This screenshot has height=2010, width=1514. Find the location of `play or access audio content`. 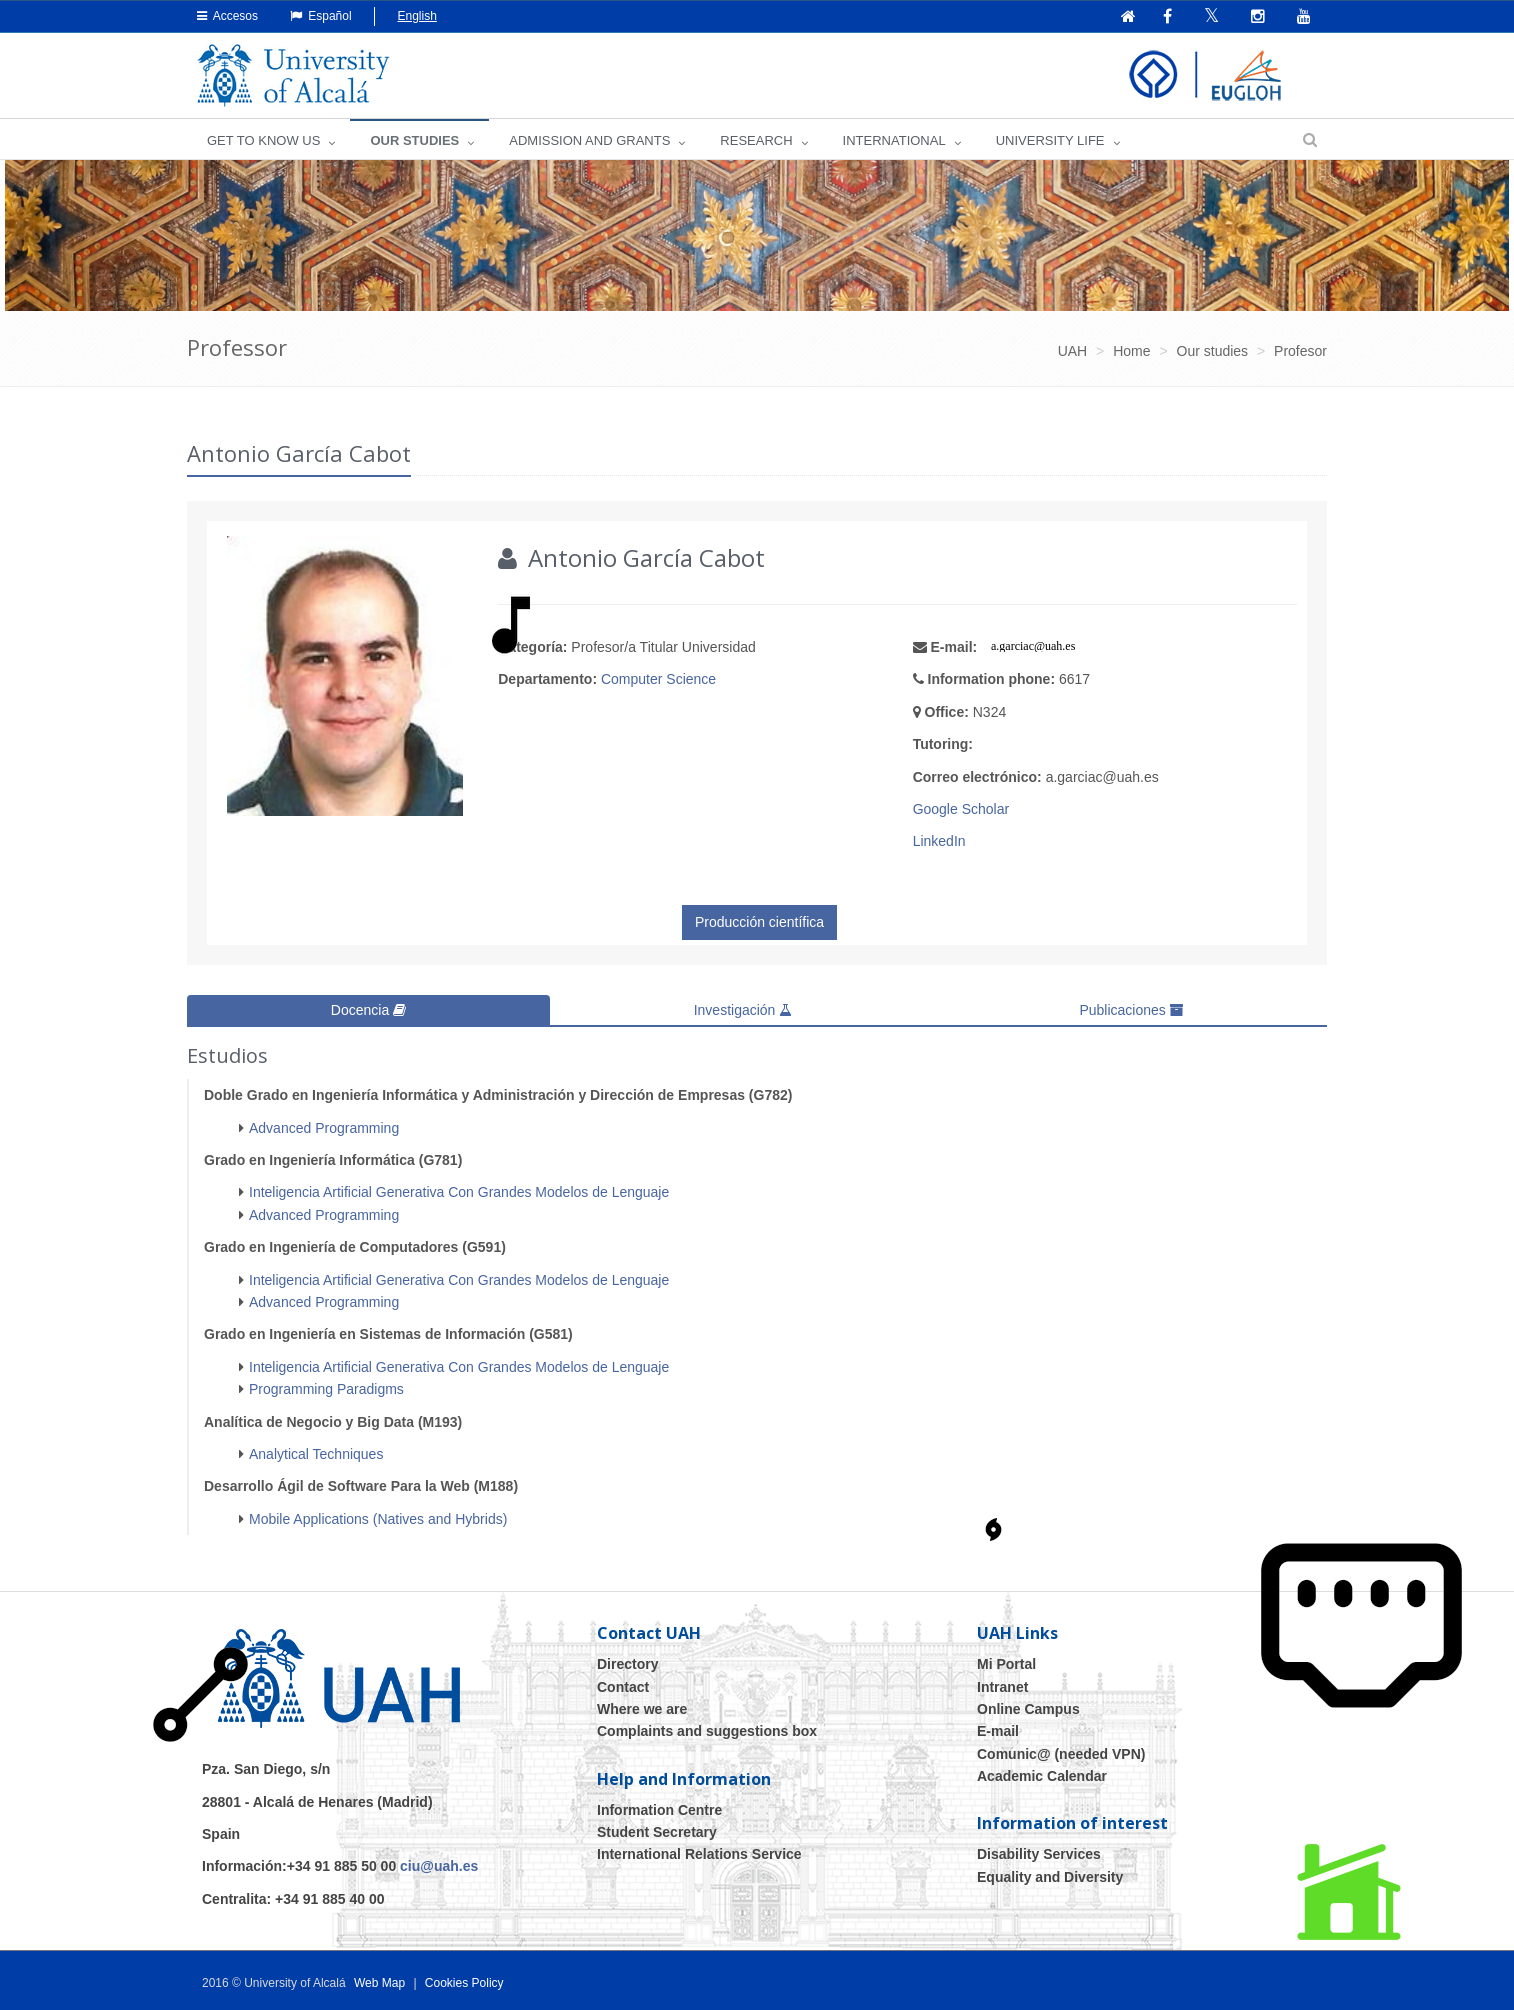

play or access audio content is located at coordinates (511, 625).